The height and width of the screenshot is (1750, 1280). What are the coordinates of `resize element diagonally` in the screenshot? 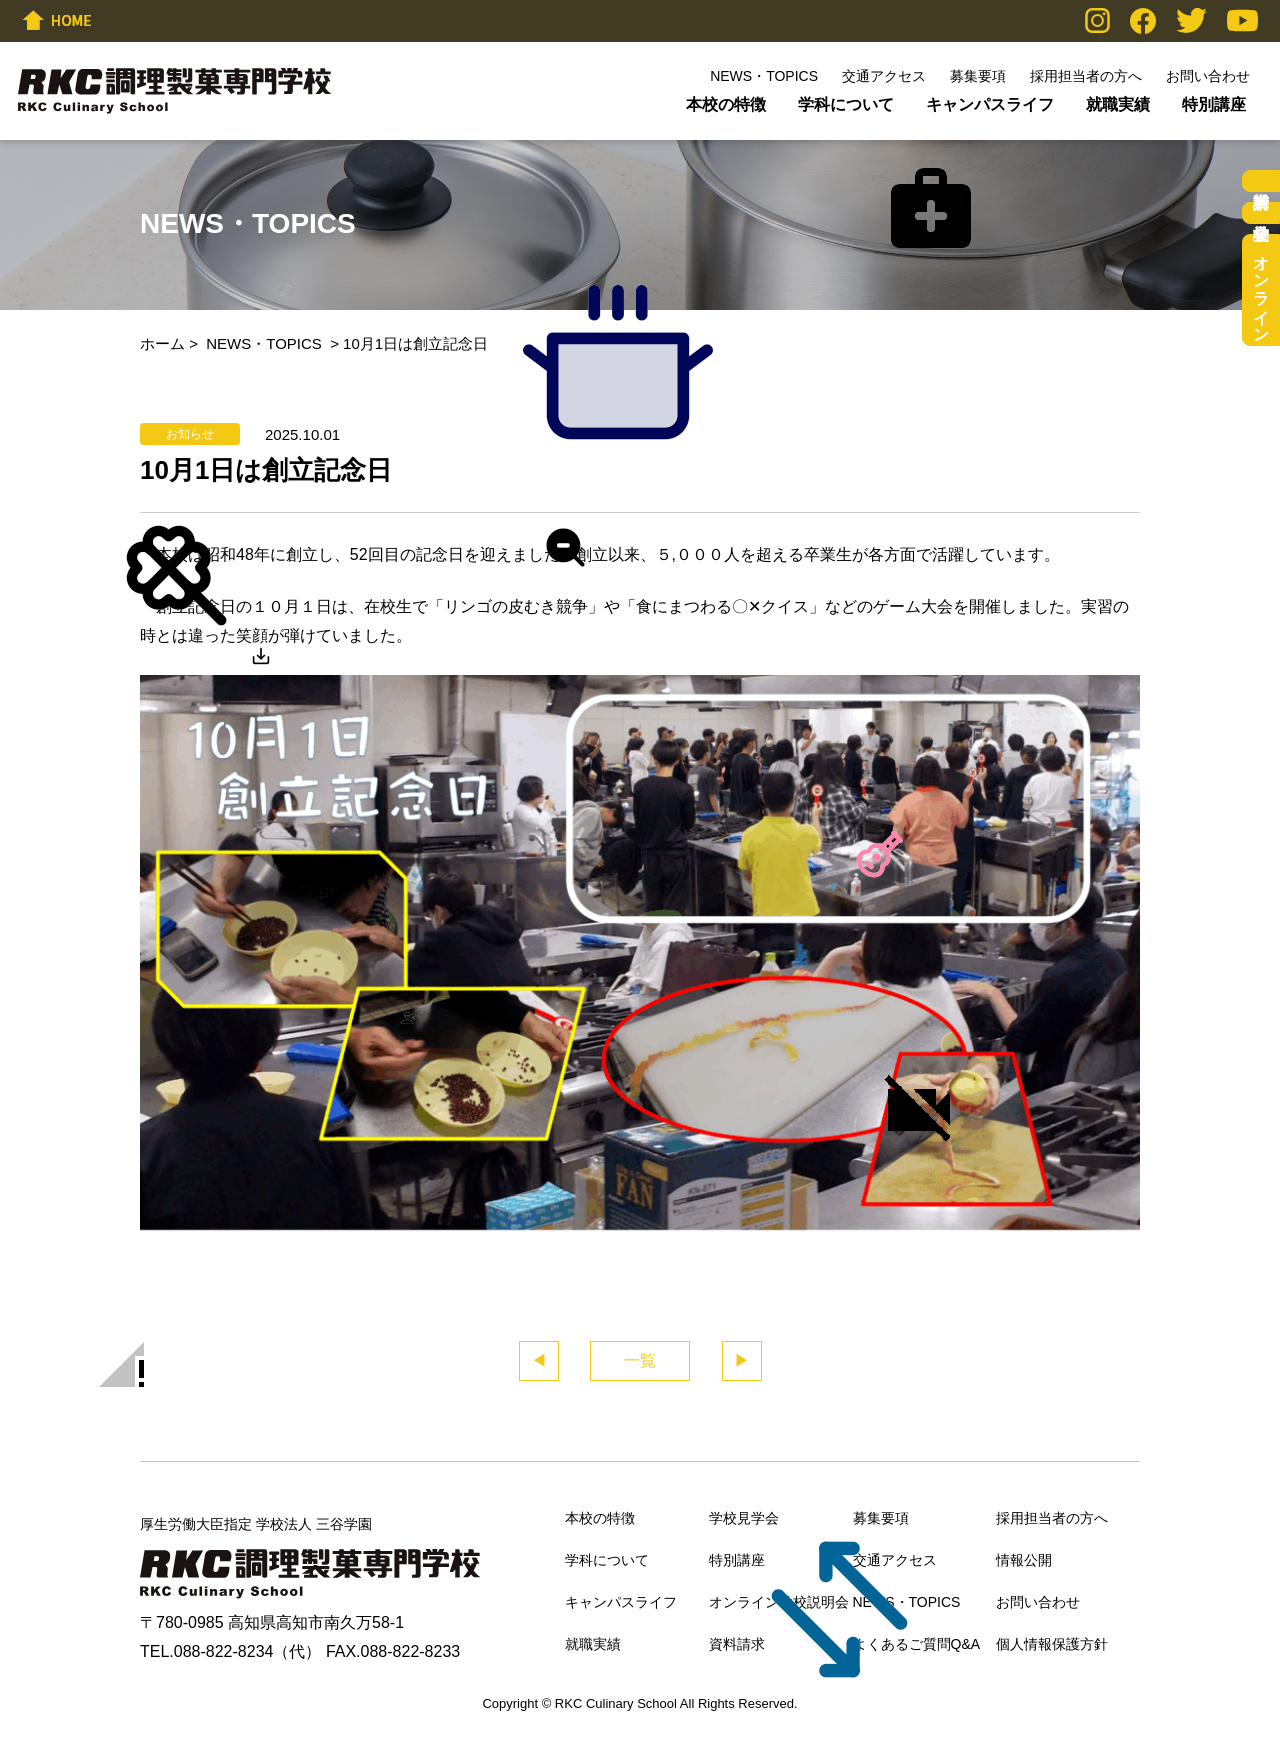 It's located at (839, 1609).